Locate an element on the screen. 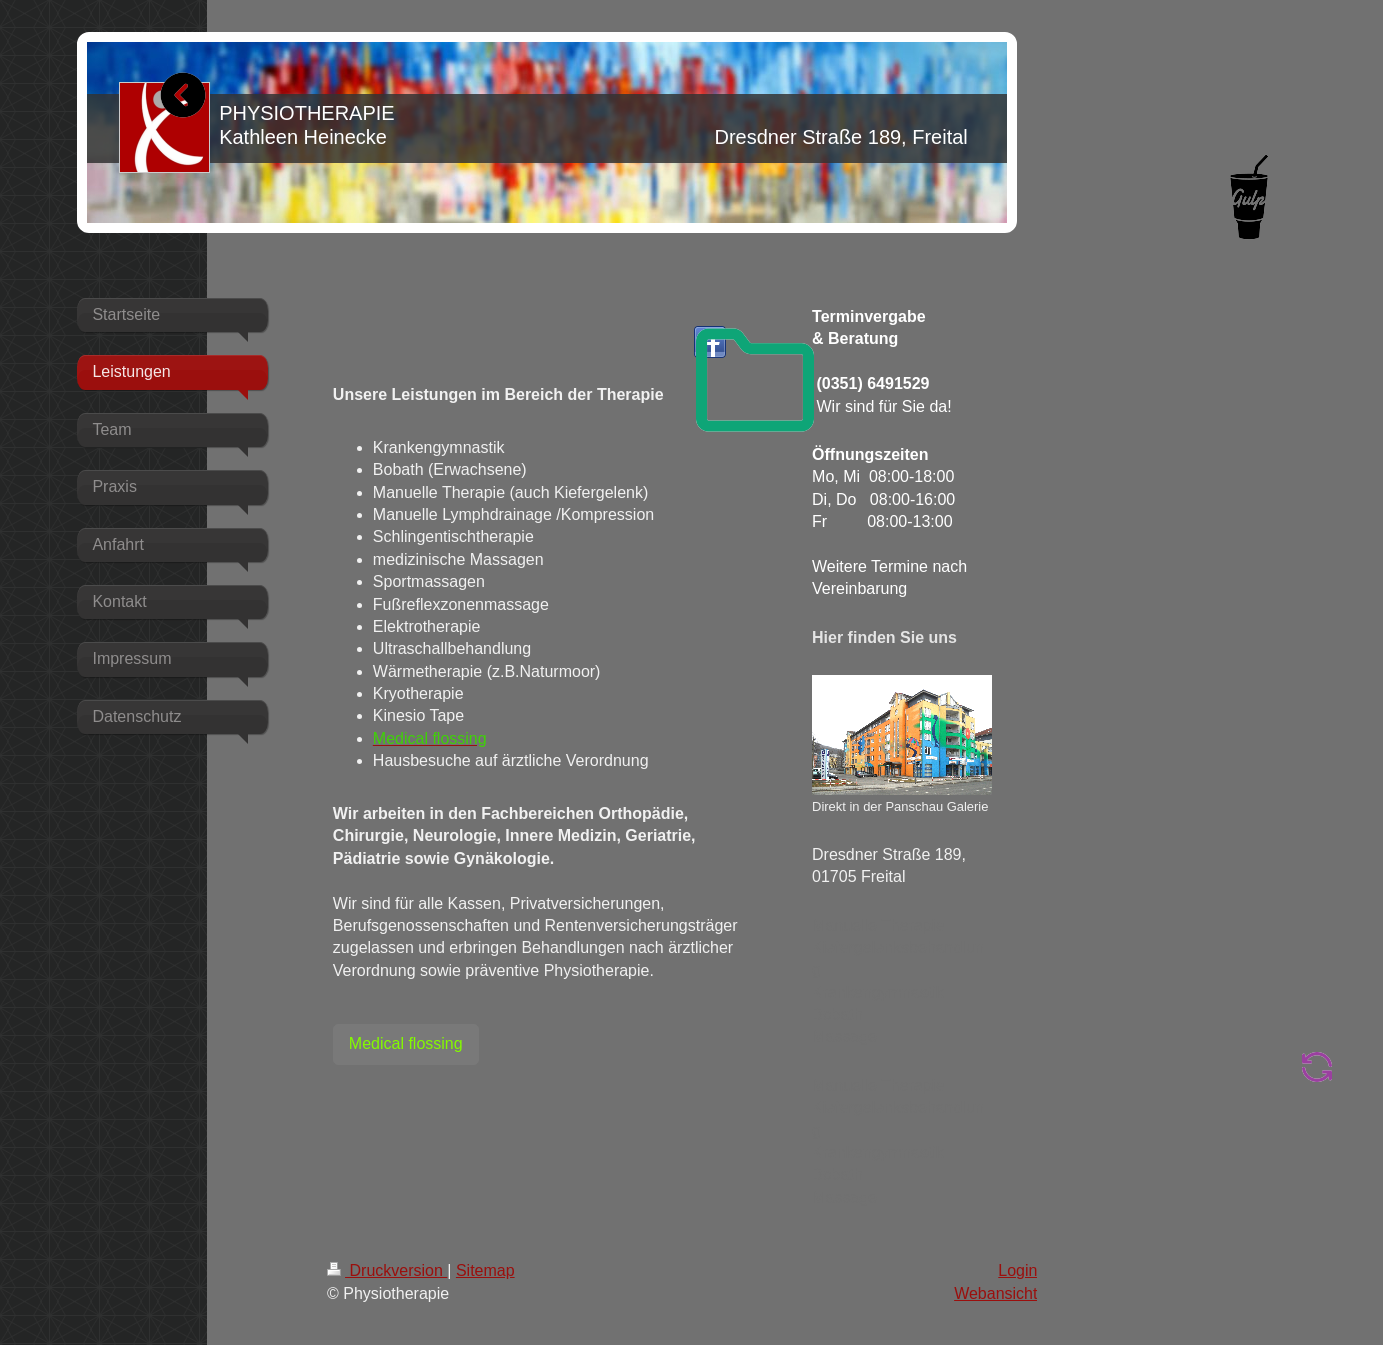 This screenshot has width=1383, height=1345. gulp.js task runner logo is located at coordinates (1249, 197).